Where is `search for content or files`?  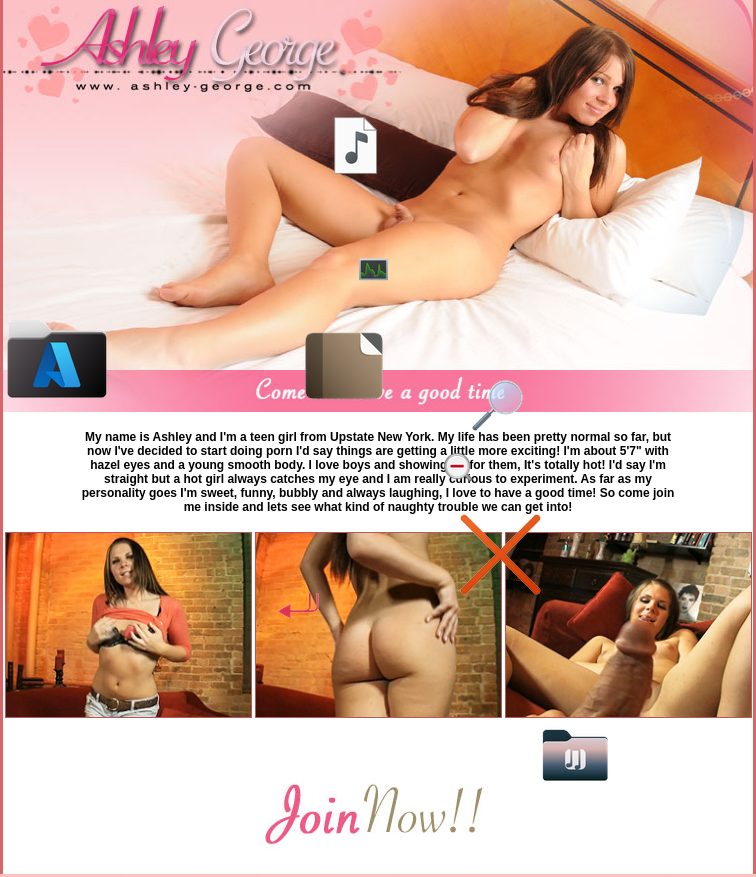 search for content or files is located at coordinates (498, 404).